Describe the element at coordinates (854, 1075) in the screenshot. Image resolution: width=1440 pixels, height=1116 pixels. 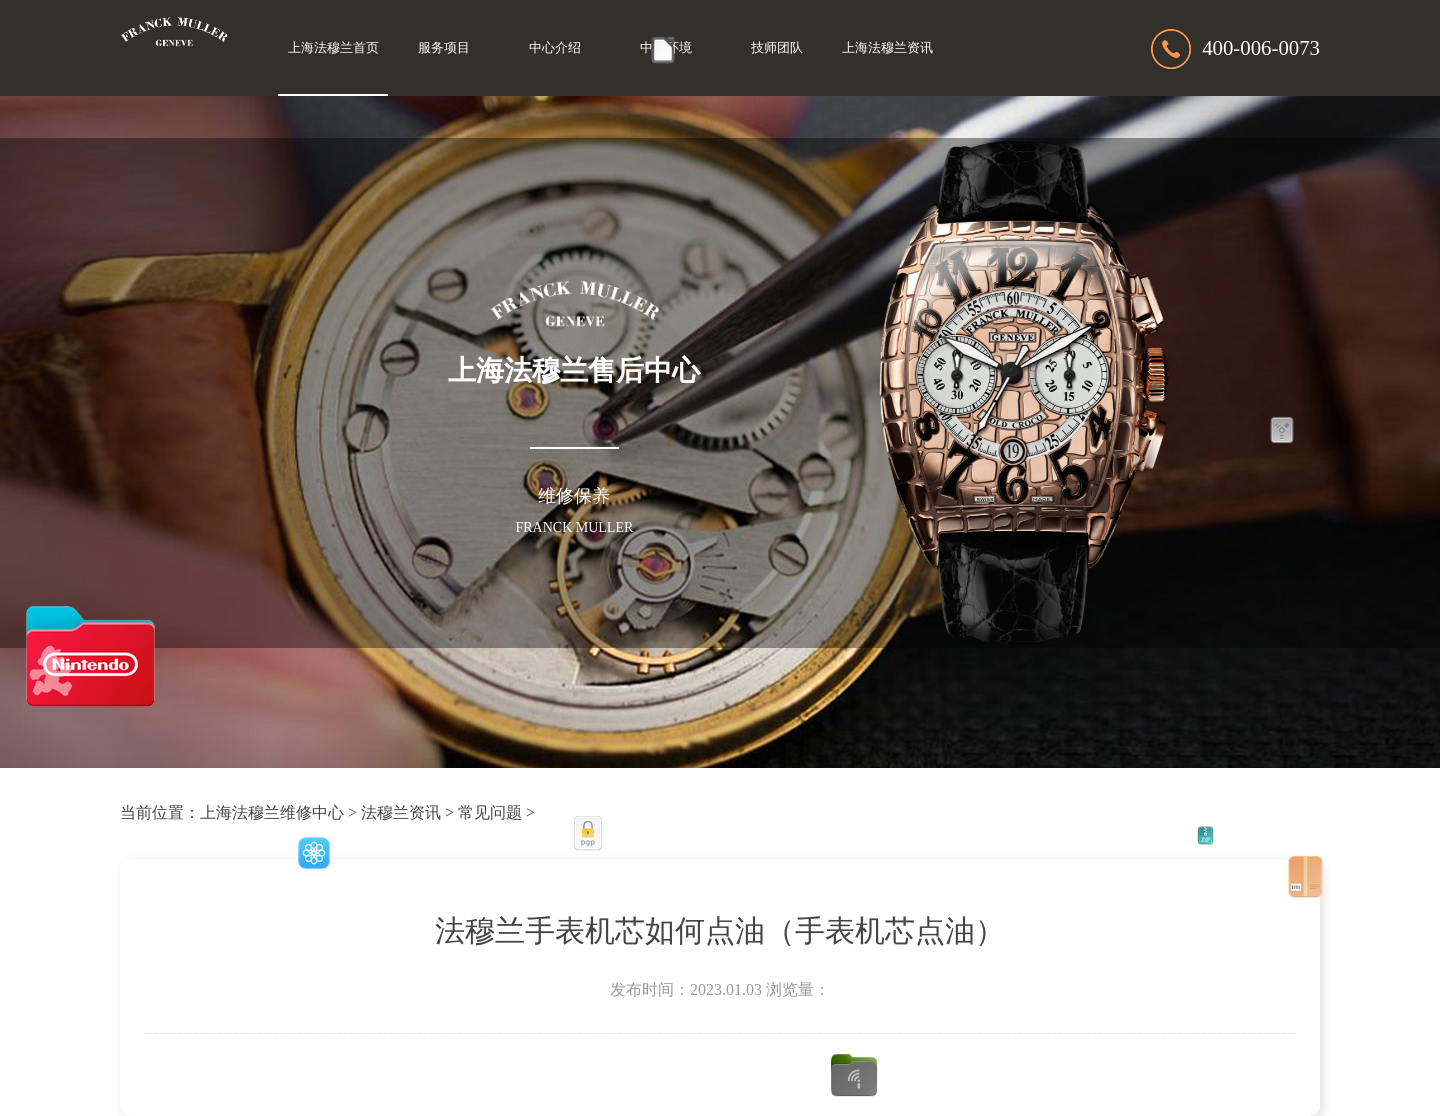
I see `open insync cloud sync folder` at that location.